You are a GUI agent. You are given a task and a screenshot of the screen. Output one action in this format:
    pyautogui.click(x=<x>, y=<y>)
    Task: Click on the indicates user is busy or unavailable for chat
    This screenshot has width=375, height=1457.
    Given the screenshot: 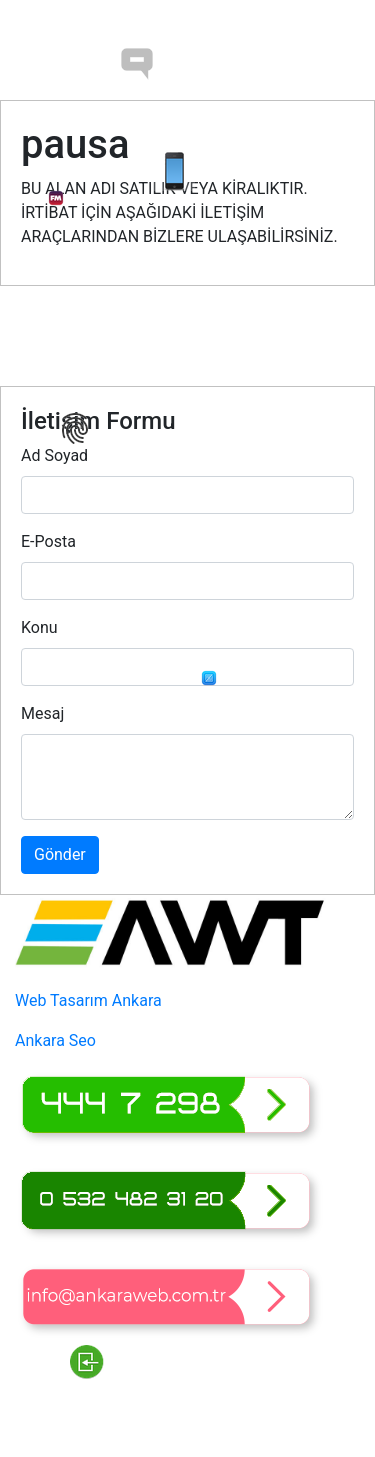 What is the action you would take?
    pyautogui.click(x=137, y=64)
    